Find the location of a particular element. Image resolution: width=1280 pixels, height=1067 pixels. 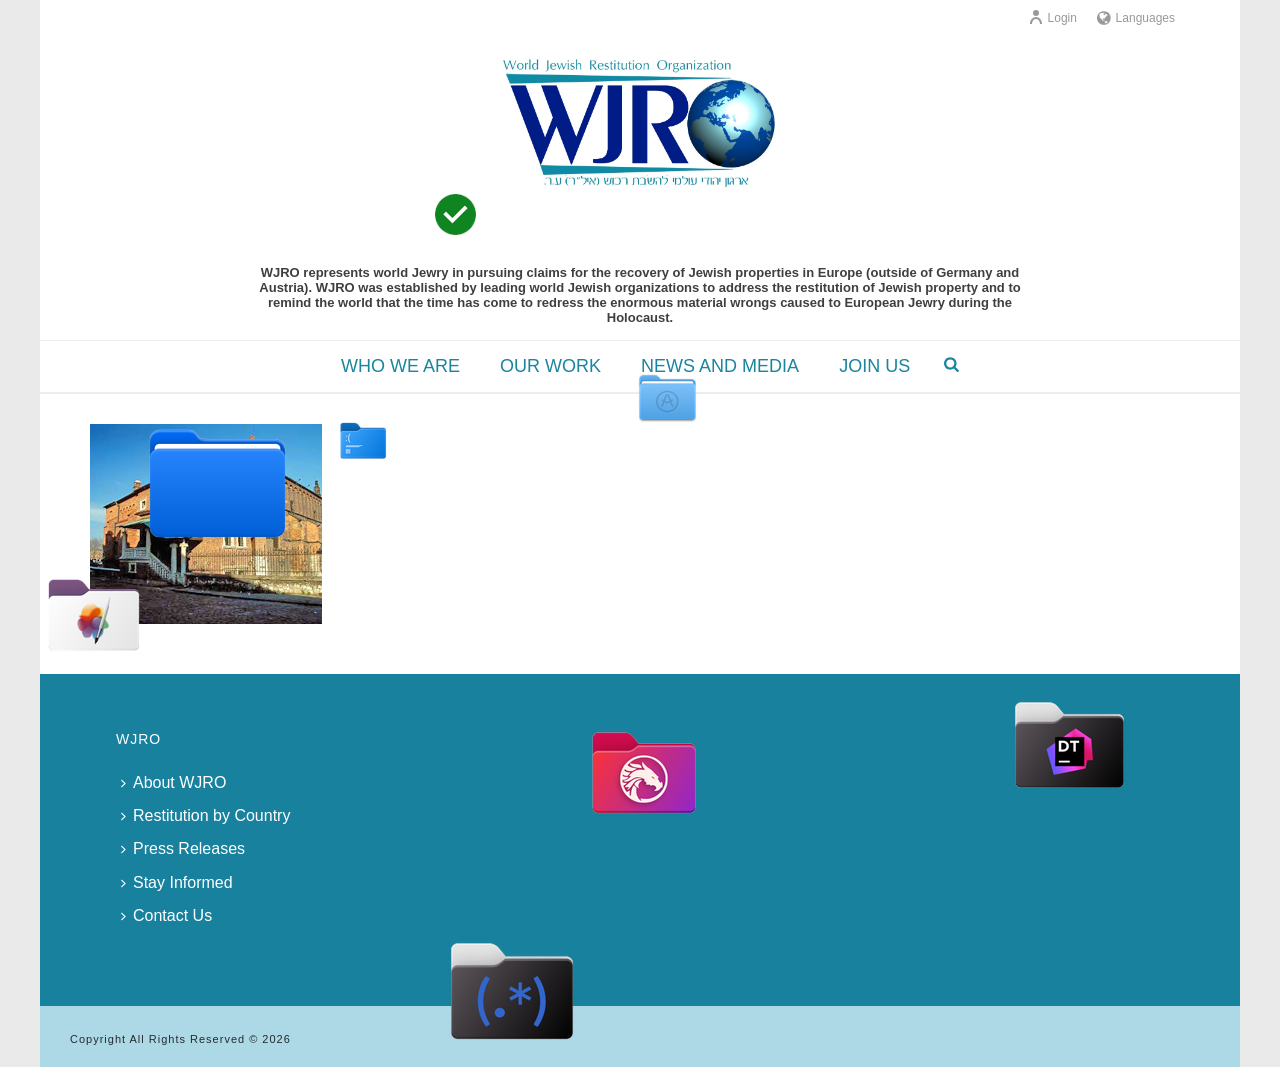

open folder to view files is located at coordinates (217, 483).